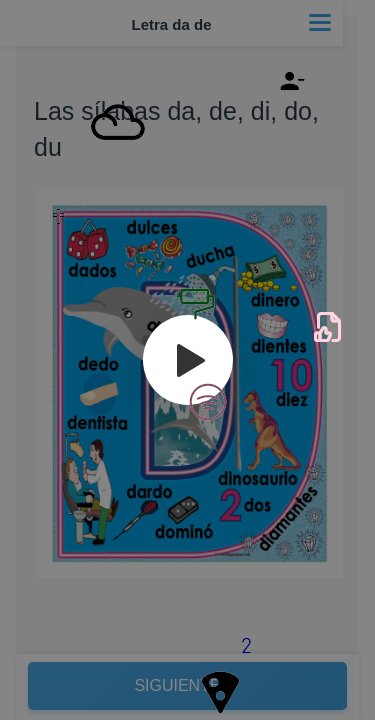 The width and height of the screenshot is (375, 720). I want to click on find nearby pizza restaurants, so click(220, 693).